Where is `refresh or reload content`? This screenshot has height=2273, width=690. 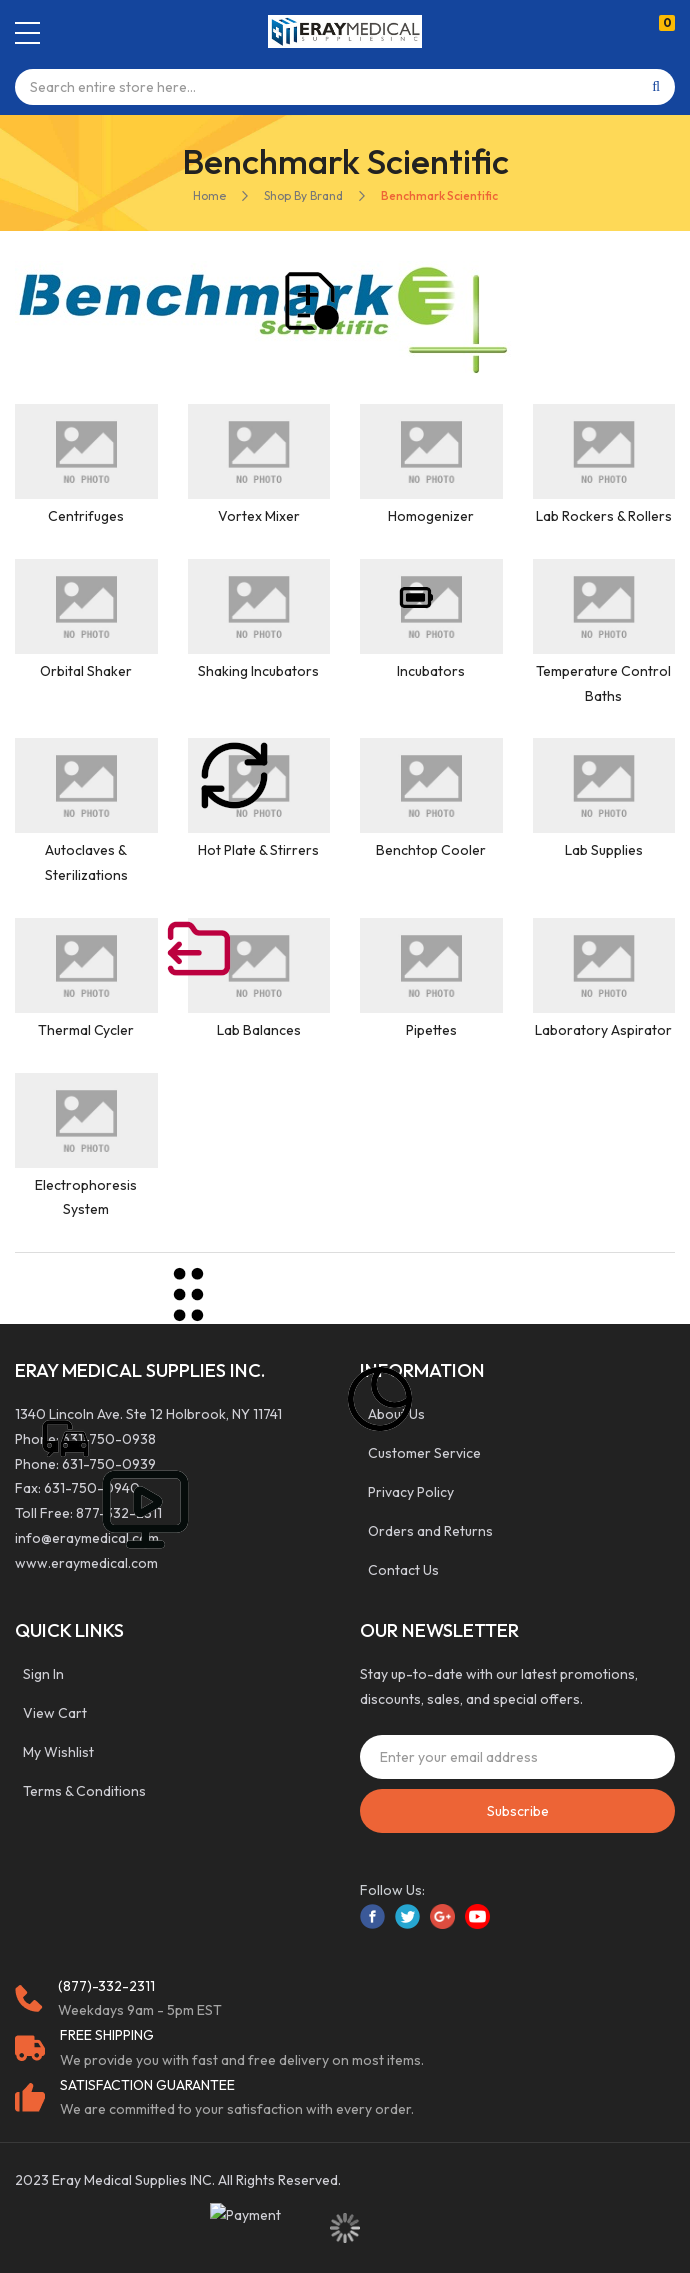 refresh or reload content is located at coordinates (234, 775).